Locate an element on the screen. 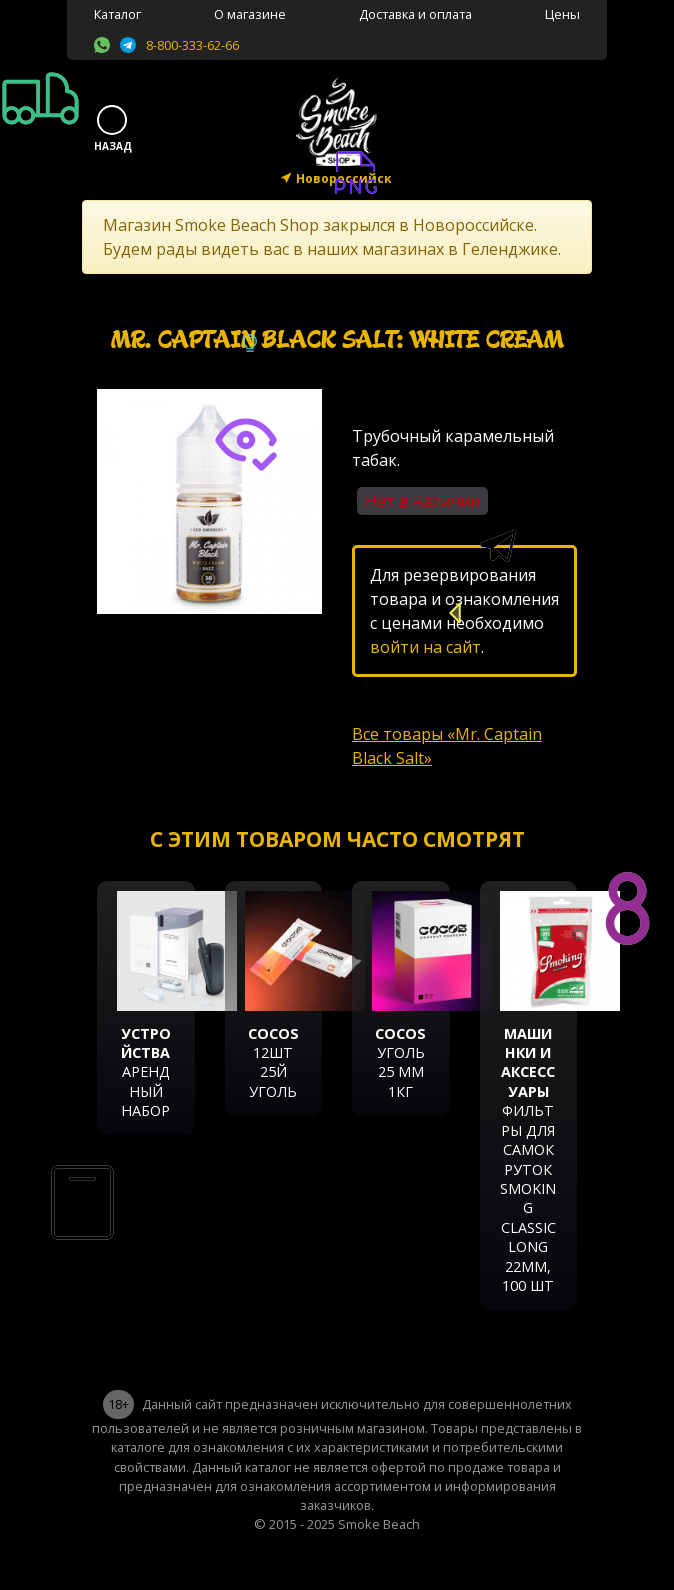  mark item as viewed or read is located at coordinates (246, 440).